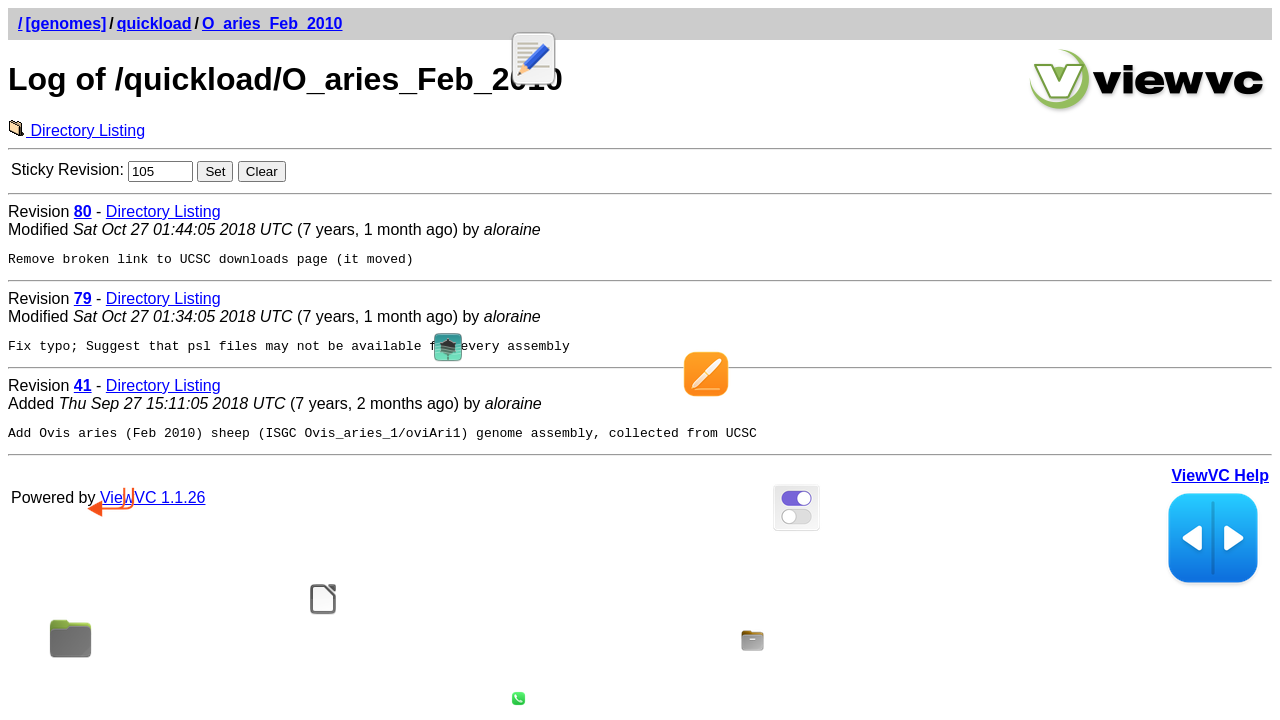  Describe the element at coordinates (706, 374) in the screenshot. I see `open Pages document editor` at that location.